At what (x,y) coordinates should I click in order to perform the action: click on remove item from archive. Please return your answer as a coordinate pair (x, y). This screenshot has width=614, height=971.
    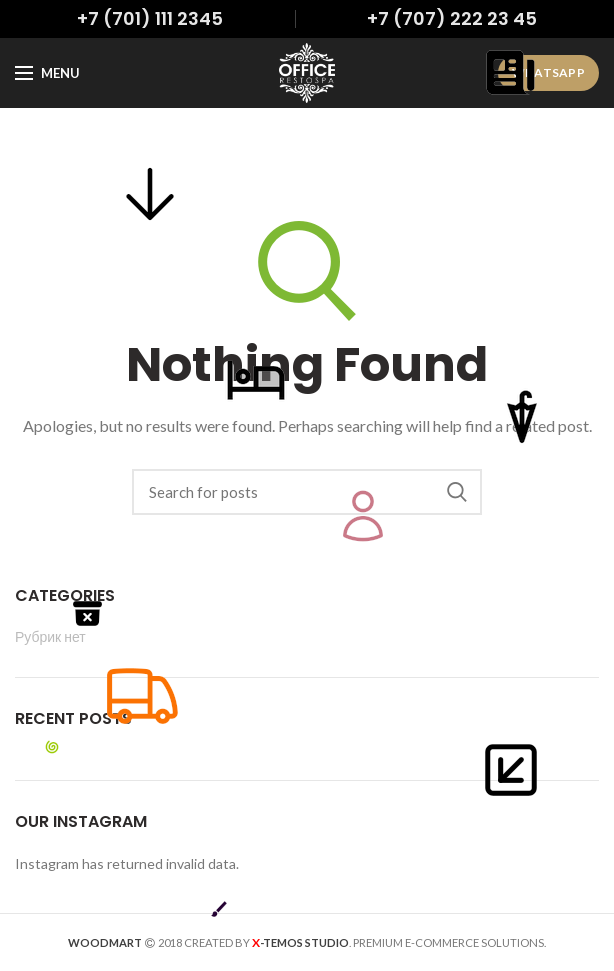
    Looking at the image, I should click on (87, 613).